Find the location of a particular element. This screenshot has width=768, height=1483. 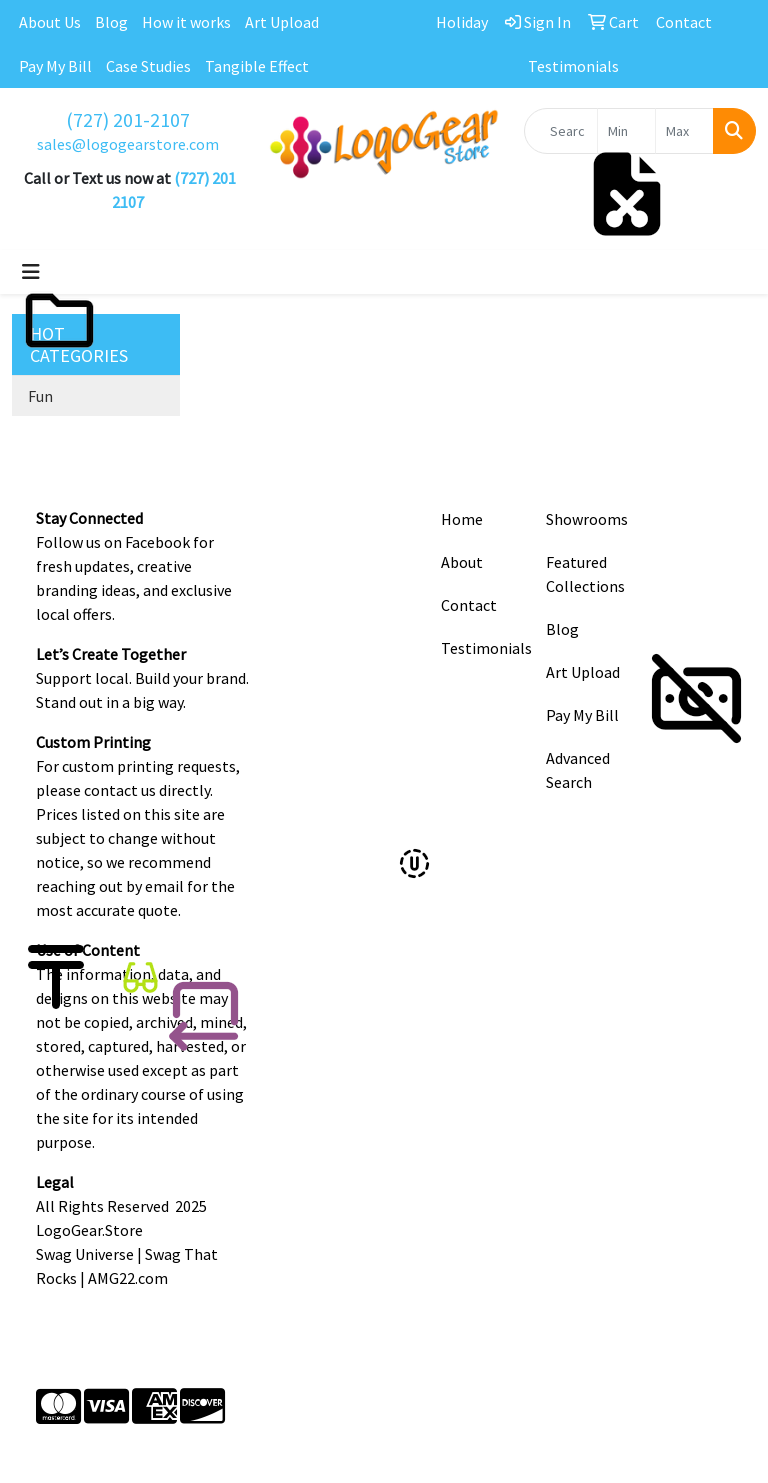

cut or trim a document is located at coordinates (627, 194).